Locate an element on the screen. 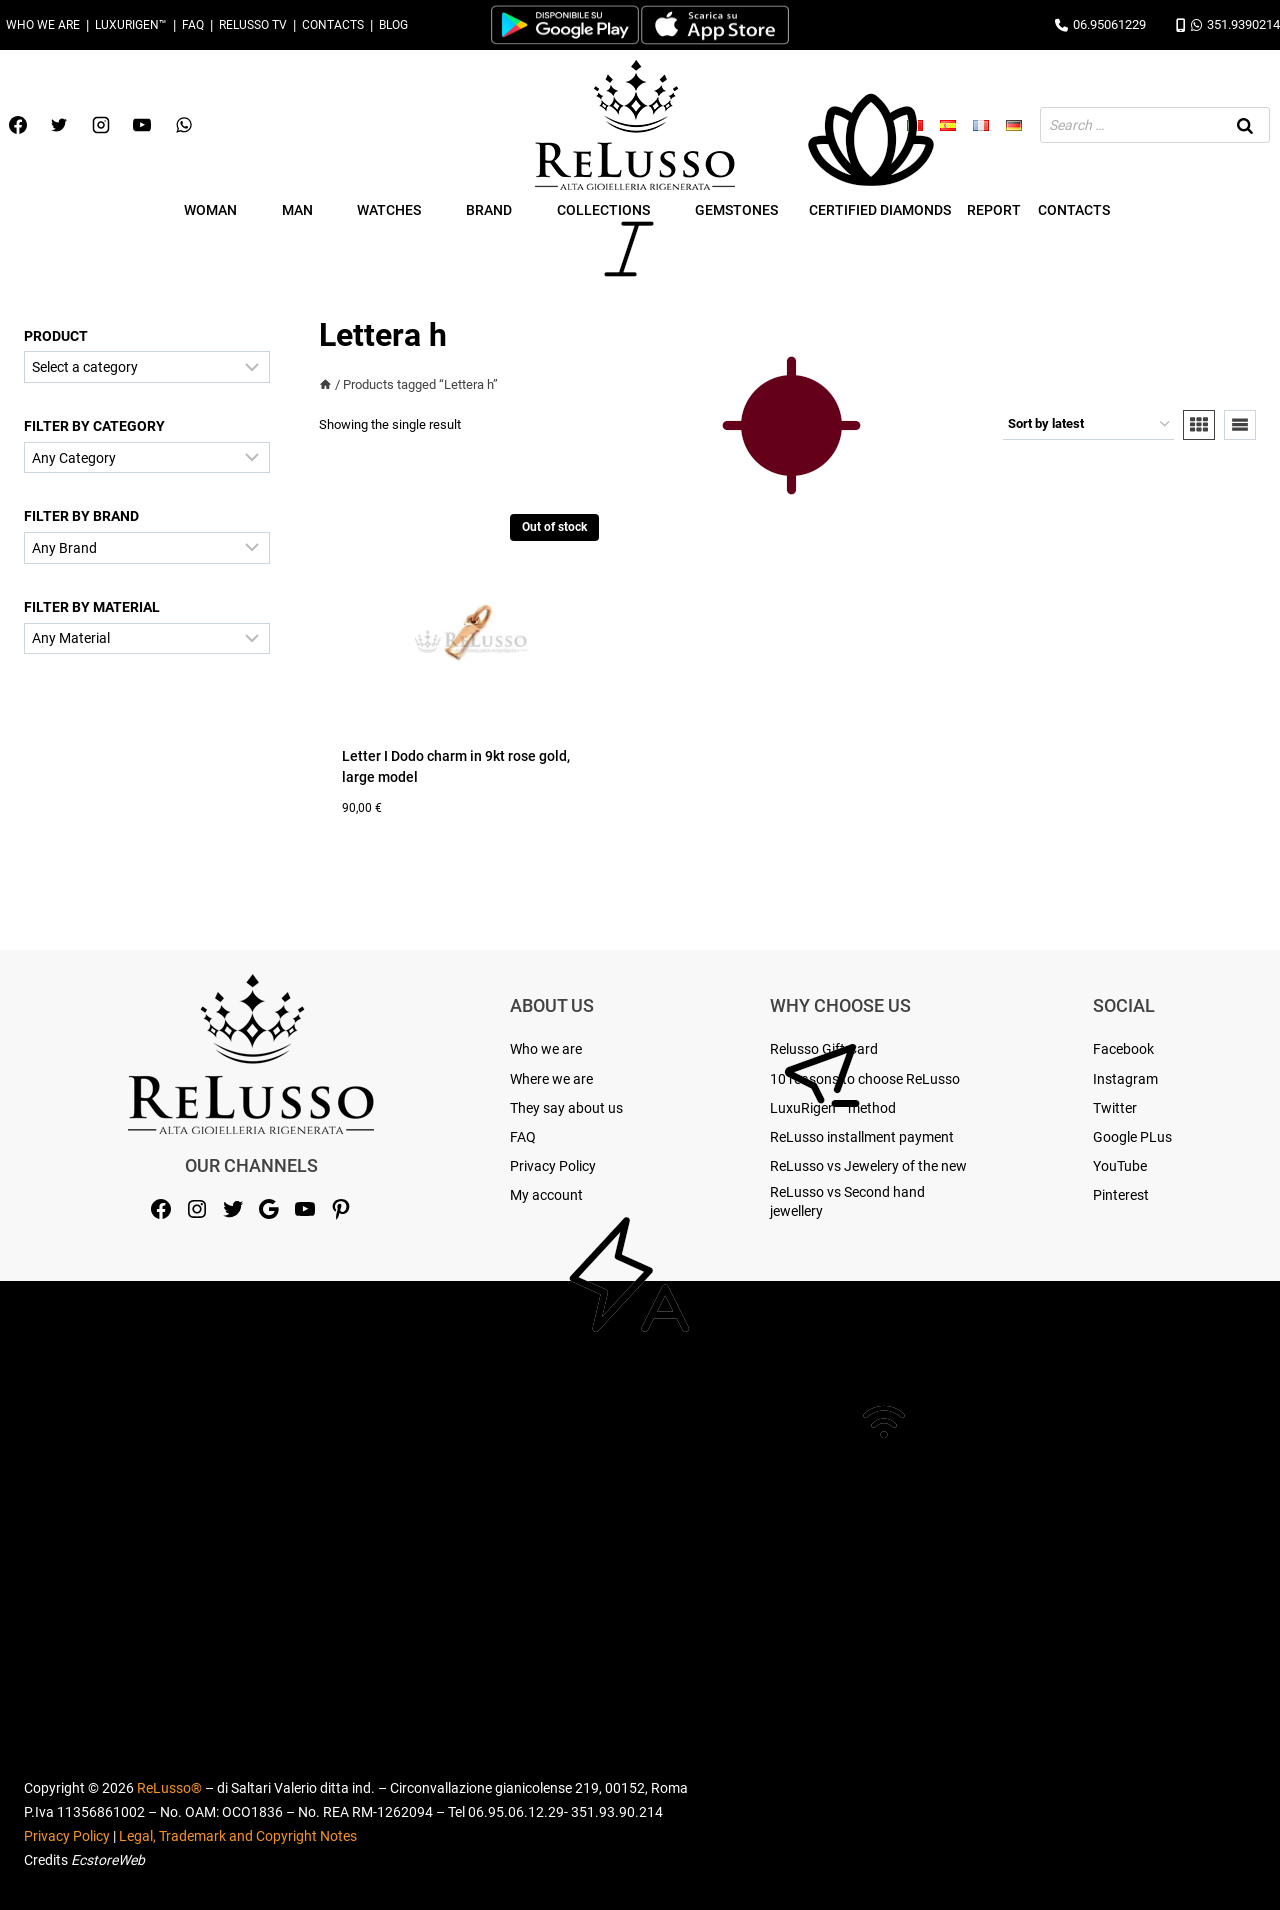 This screenshot has height=1910, width=1280. center map on current location is located at coordinates (791, 425).